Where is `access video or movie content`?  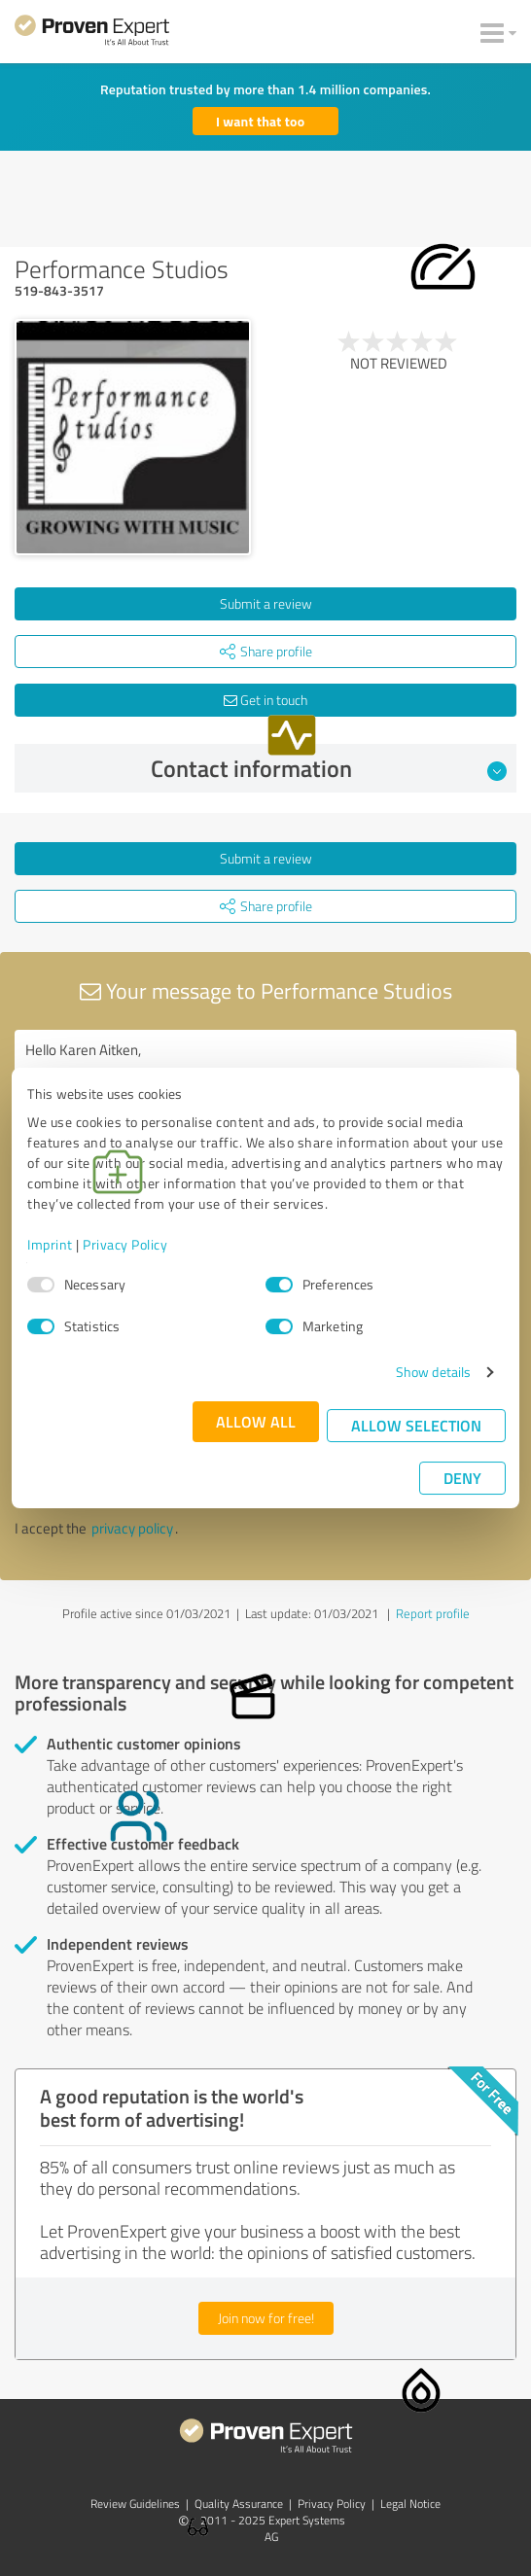
access video or movie content is located at coordinates (253, 1697).